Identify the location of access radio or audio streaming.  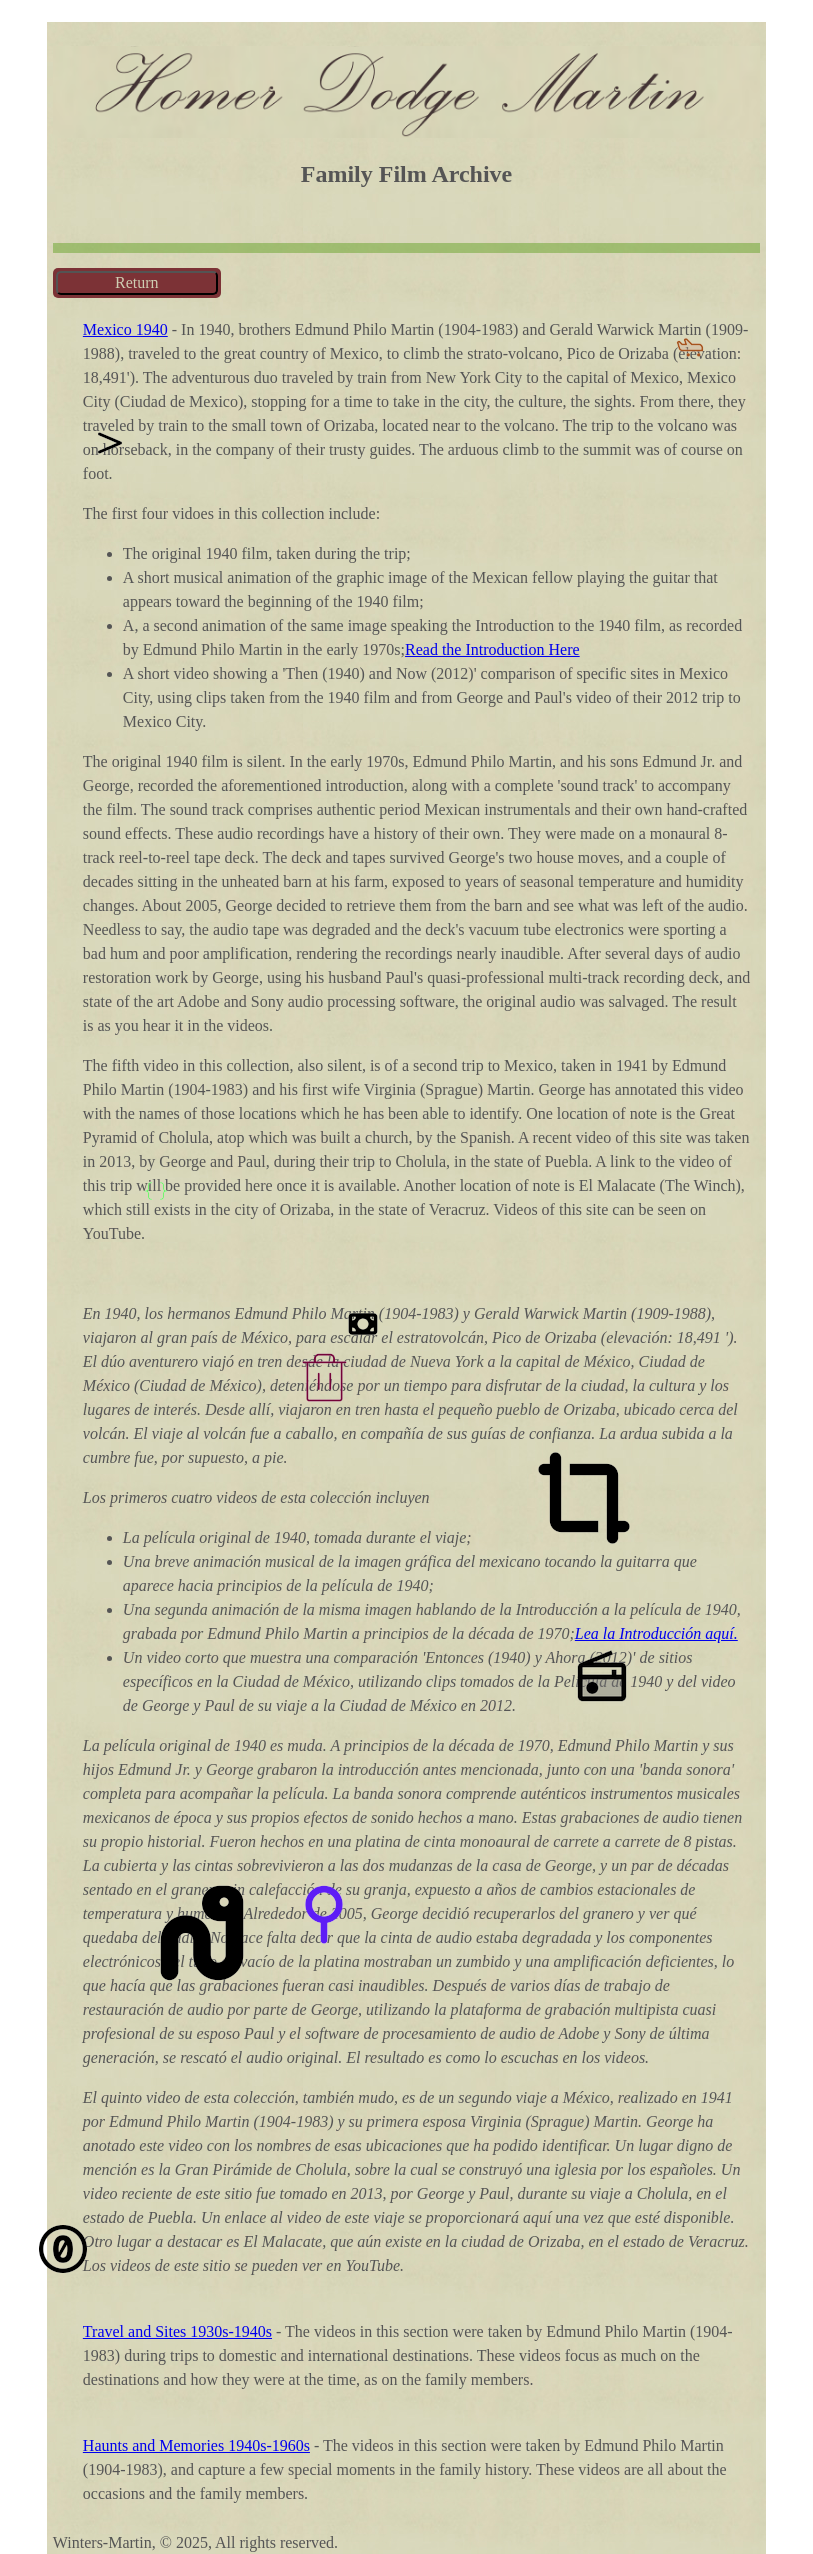
(602, 1677).